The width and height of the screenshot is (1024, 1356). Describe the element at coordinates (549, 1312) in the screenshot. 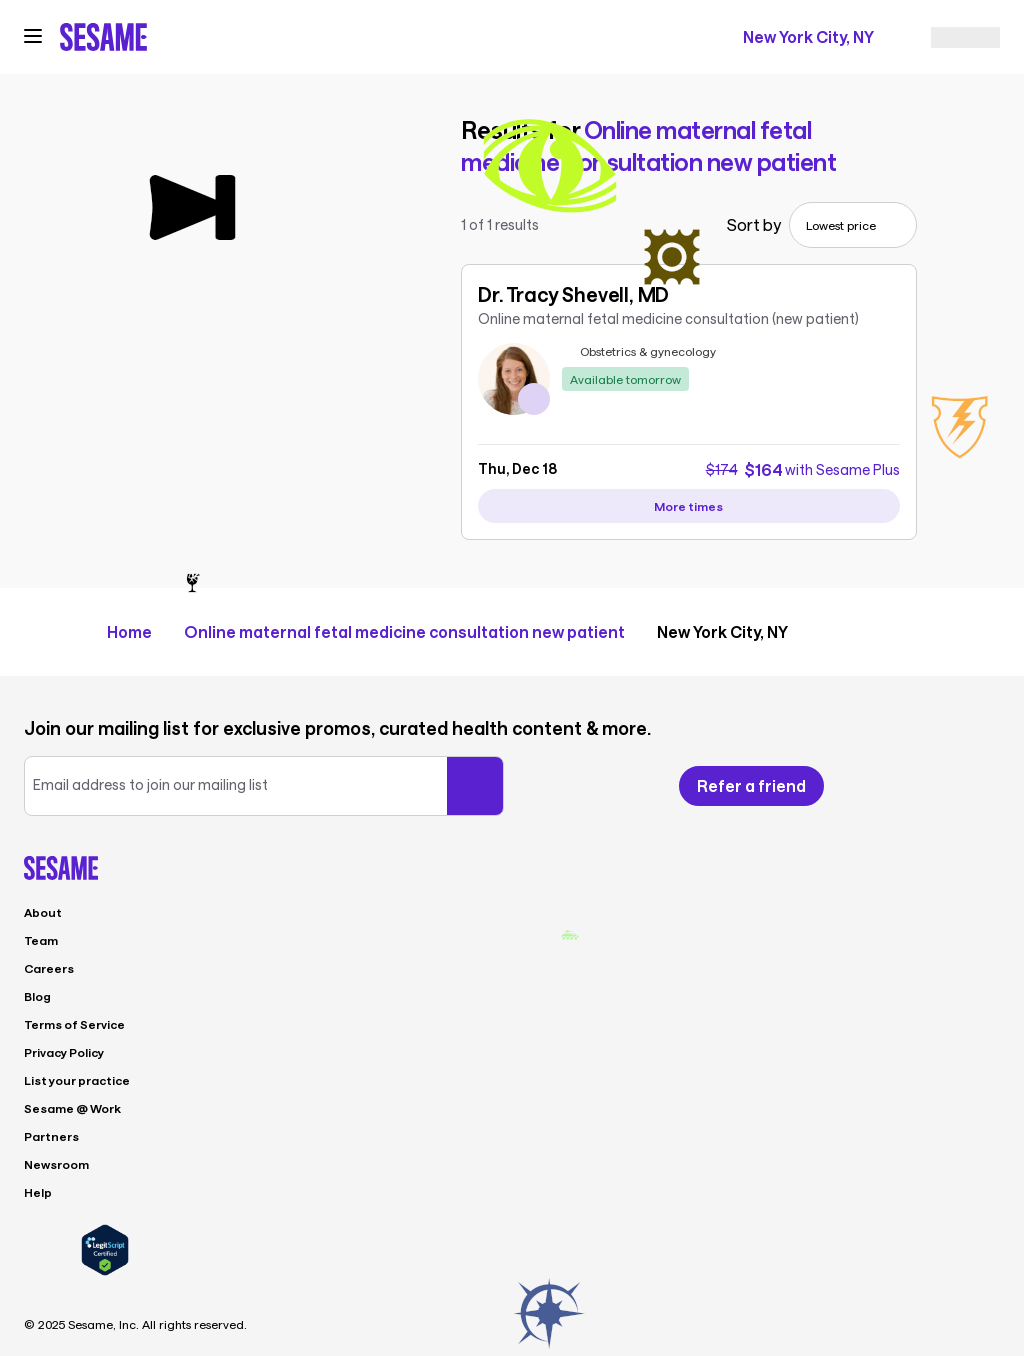

I see `activate eclipse or flare visual effect` at that location.